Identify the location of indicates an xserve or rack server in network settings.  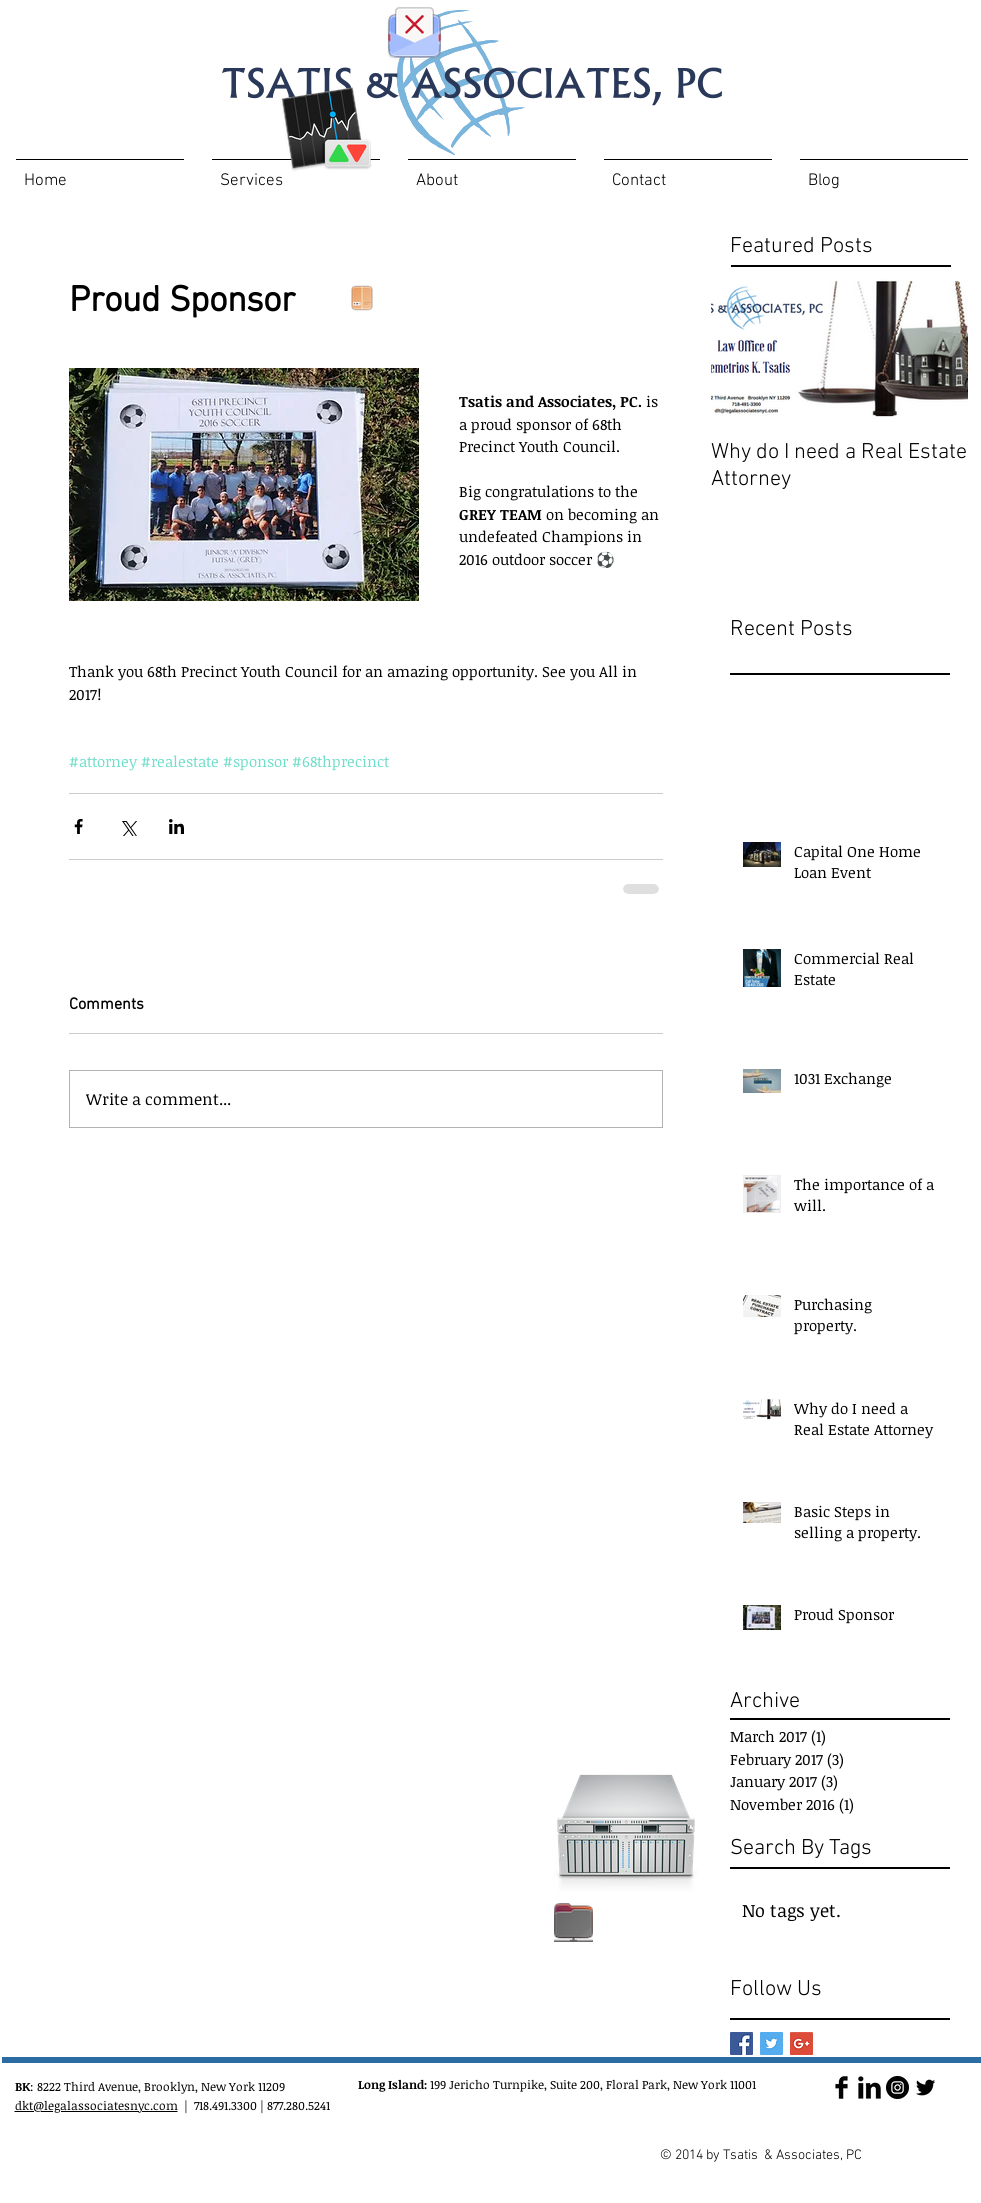
(626, 1822).